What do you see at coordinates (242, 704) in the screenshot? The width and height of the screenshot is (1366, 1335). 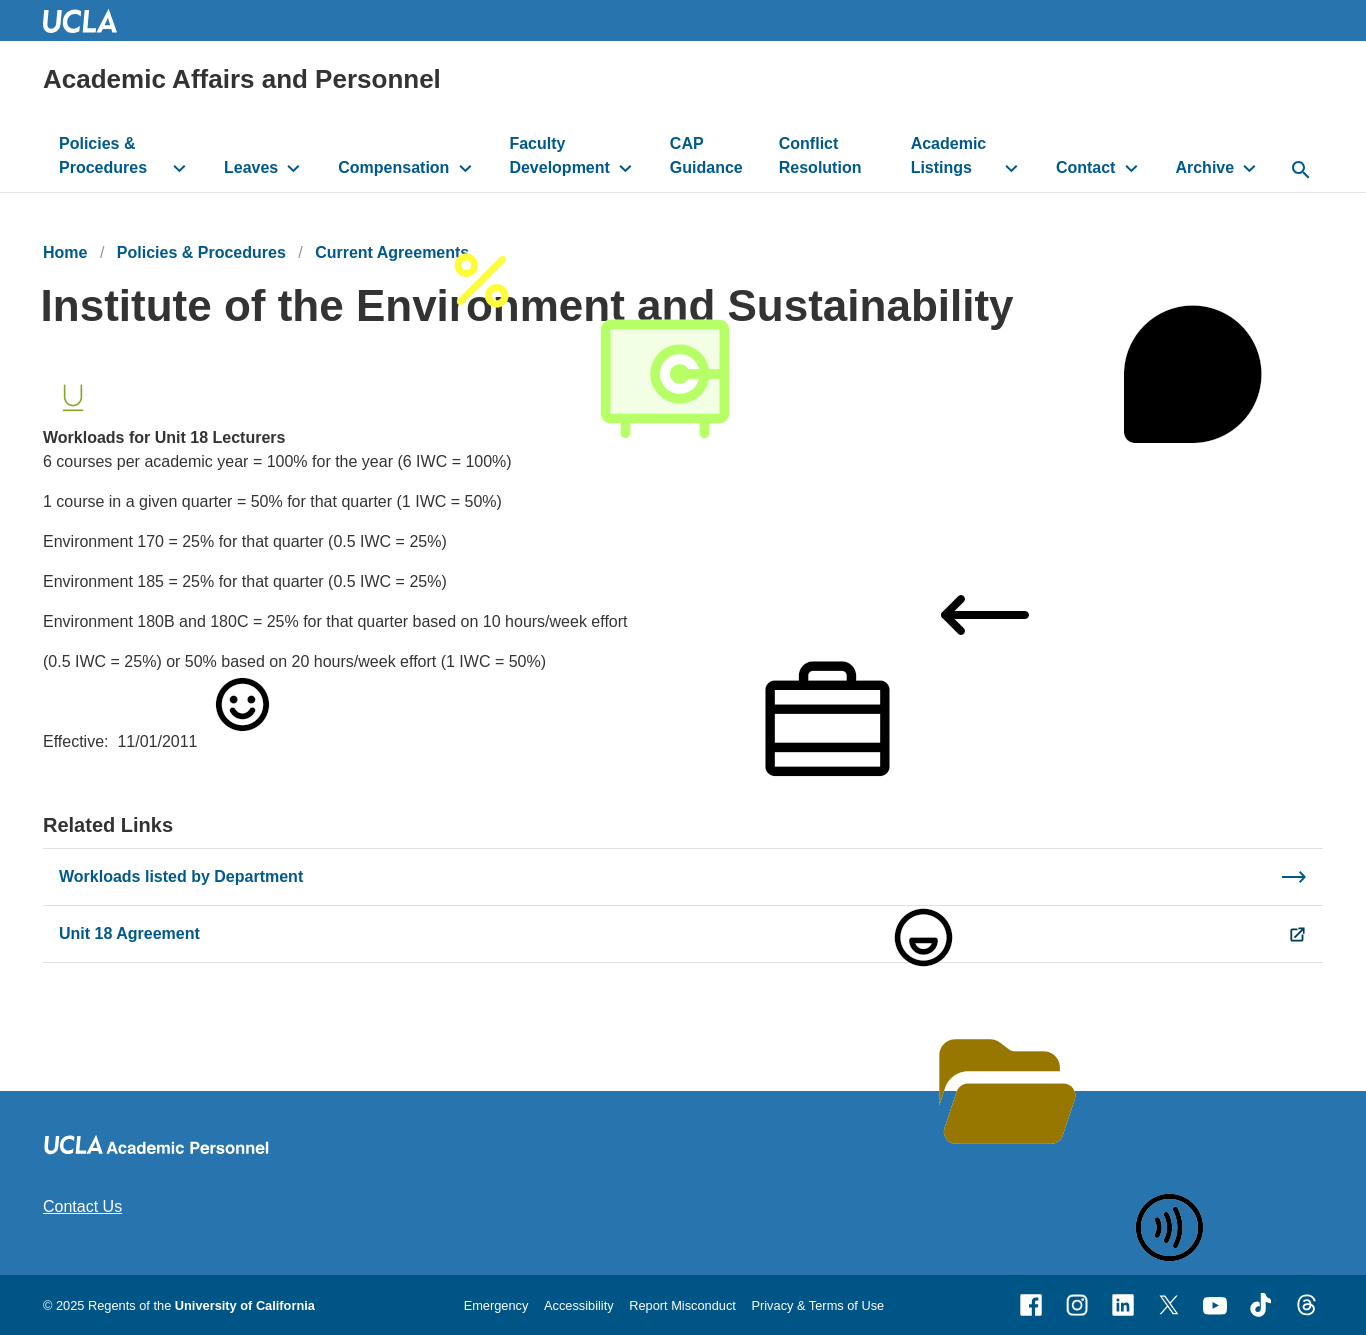 I see `add an emoji or reaction` at bounding box center [242, 704].